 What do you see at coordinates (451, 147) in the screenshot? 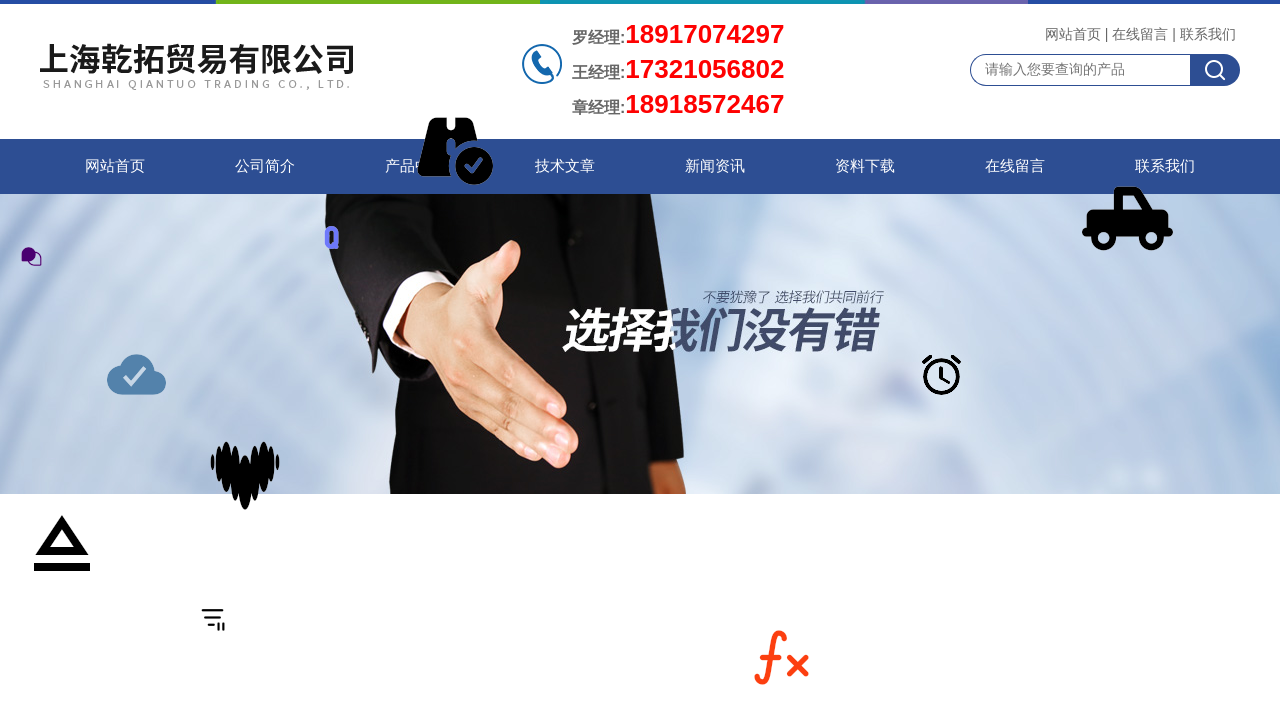
I see `route or destination confirmed` at bounding box center [451, 147].